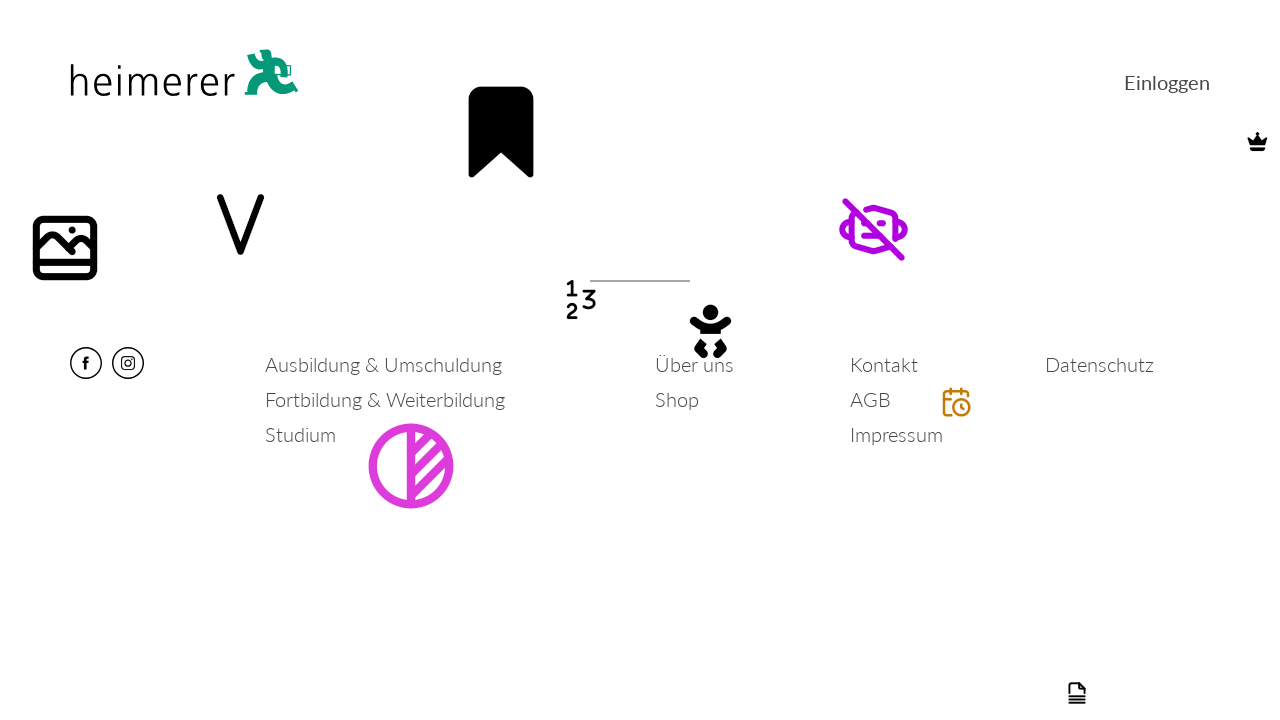  Describe the element at coordinates (240, 224) in the screenshot. I see `indicates items starting with the letter V` at that location.